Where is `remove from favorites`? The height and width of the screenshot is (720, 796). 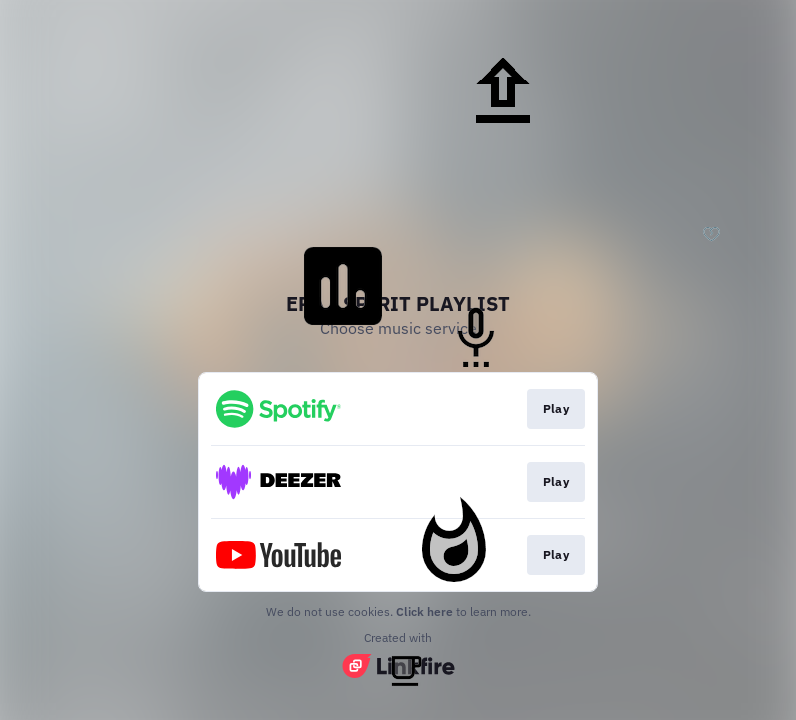 remove from favorites is located at coordinates (711, 233).